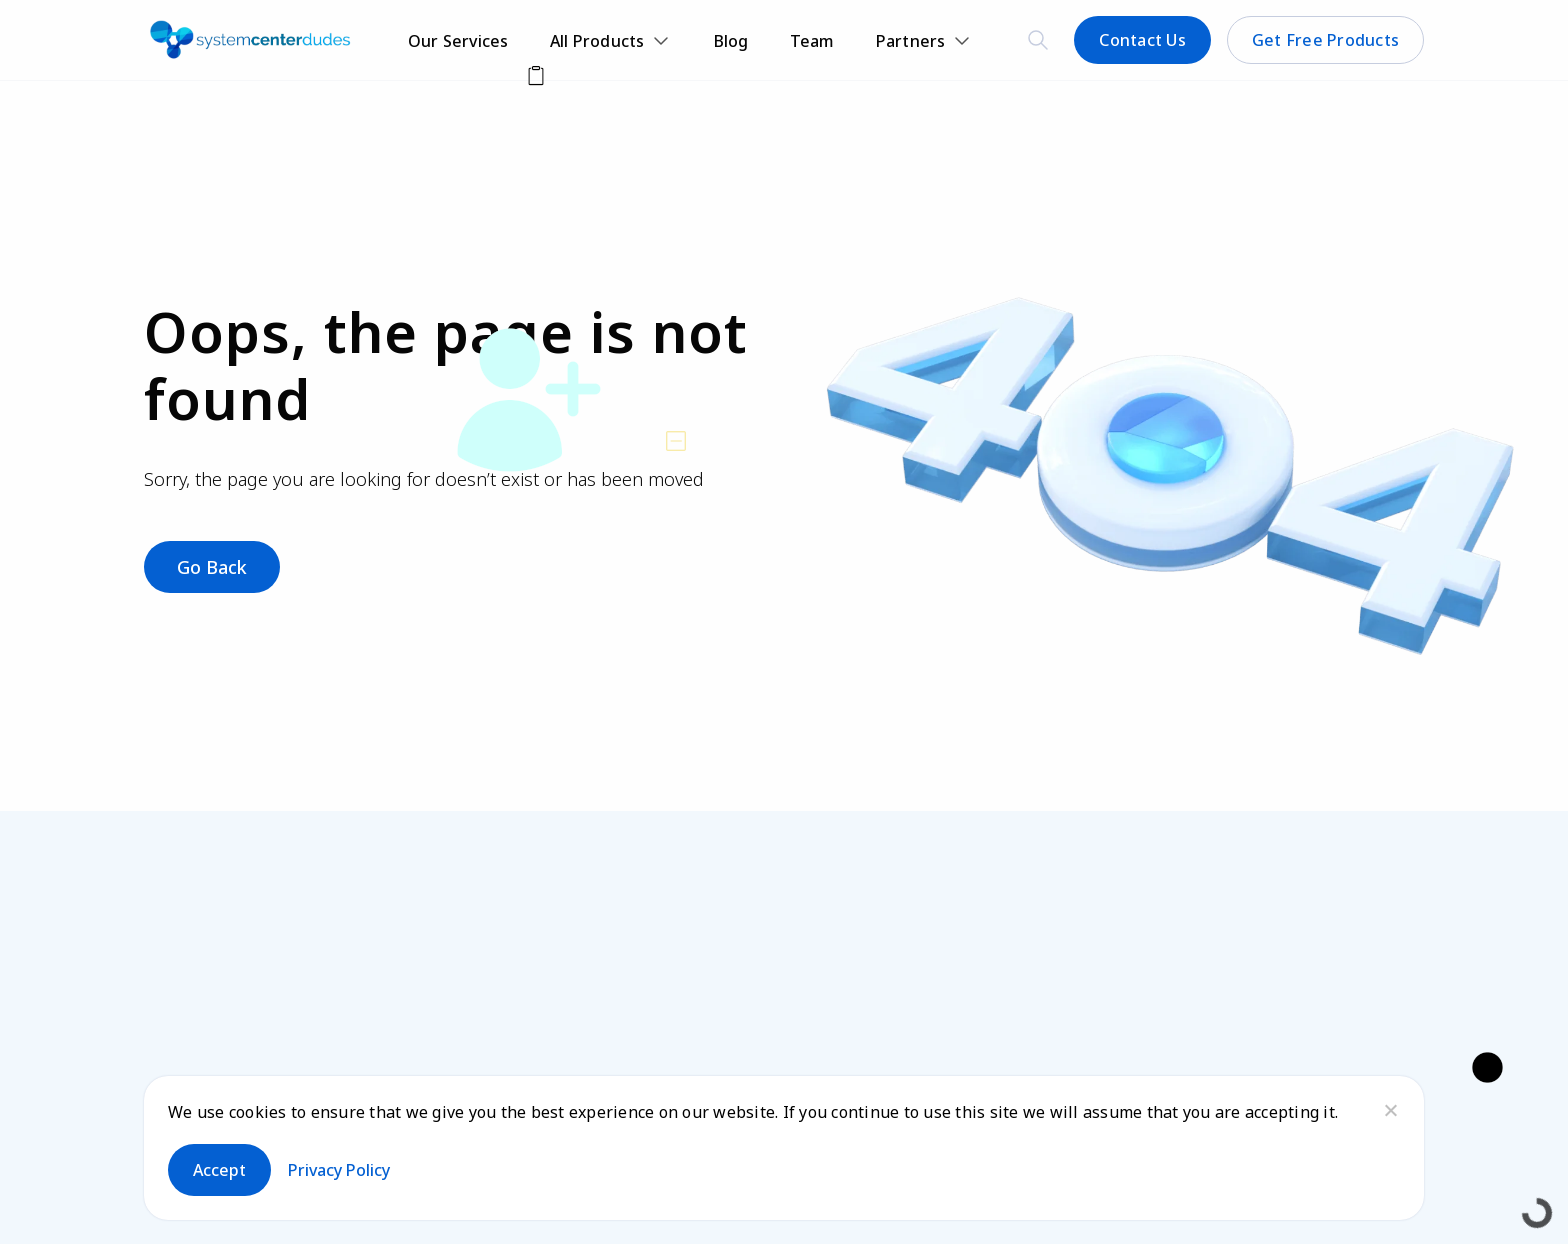 The width and height of the screenshot is (1568, 1244). I want to click on remove item from diff comparison, so click(676, 441).